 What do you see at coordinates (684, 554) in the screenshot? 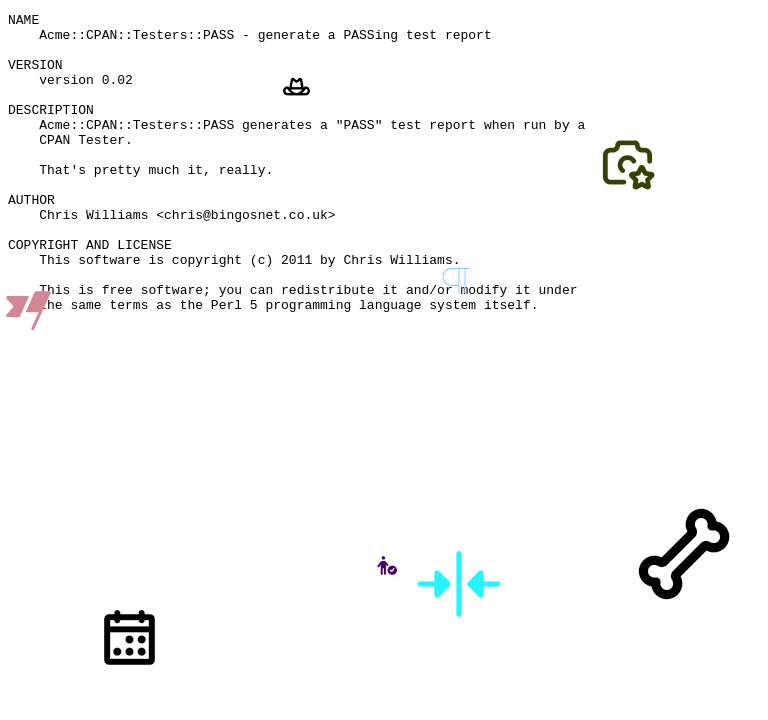
I see `access pet-related features or settings` at bounding box center [684, 554].